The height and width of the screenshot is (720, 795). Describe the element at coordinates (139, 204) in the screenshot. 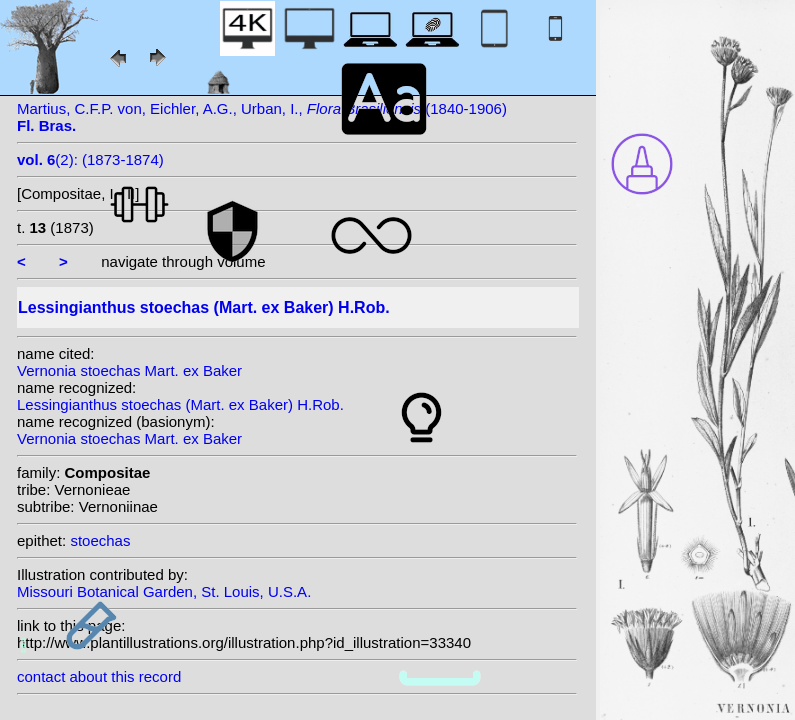

I see `access workout or fitness features` at that location.